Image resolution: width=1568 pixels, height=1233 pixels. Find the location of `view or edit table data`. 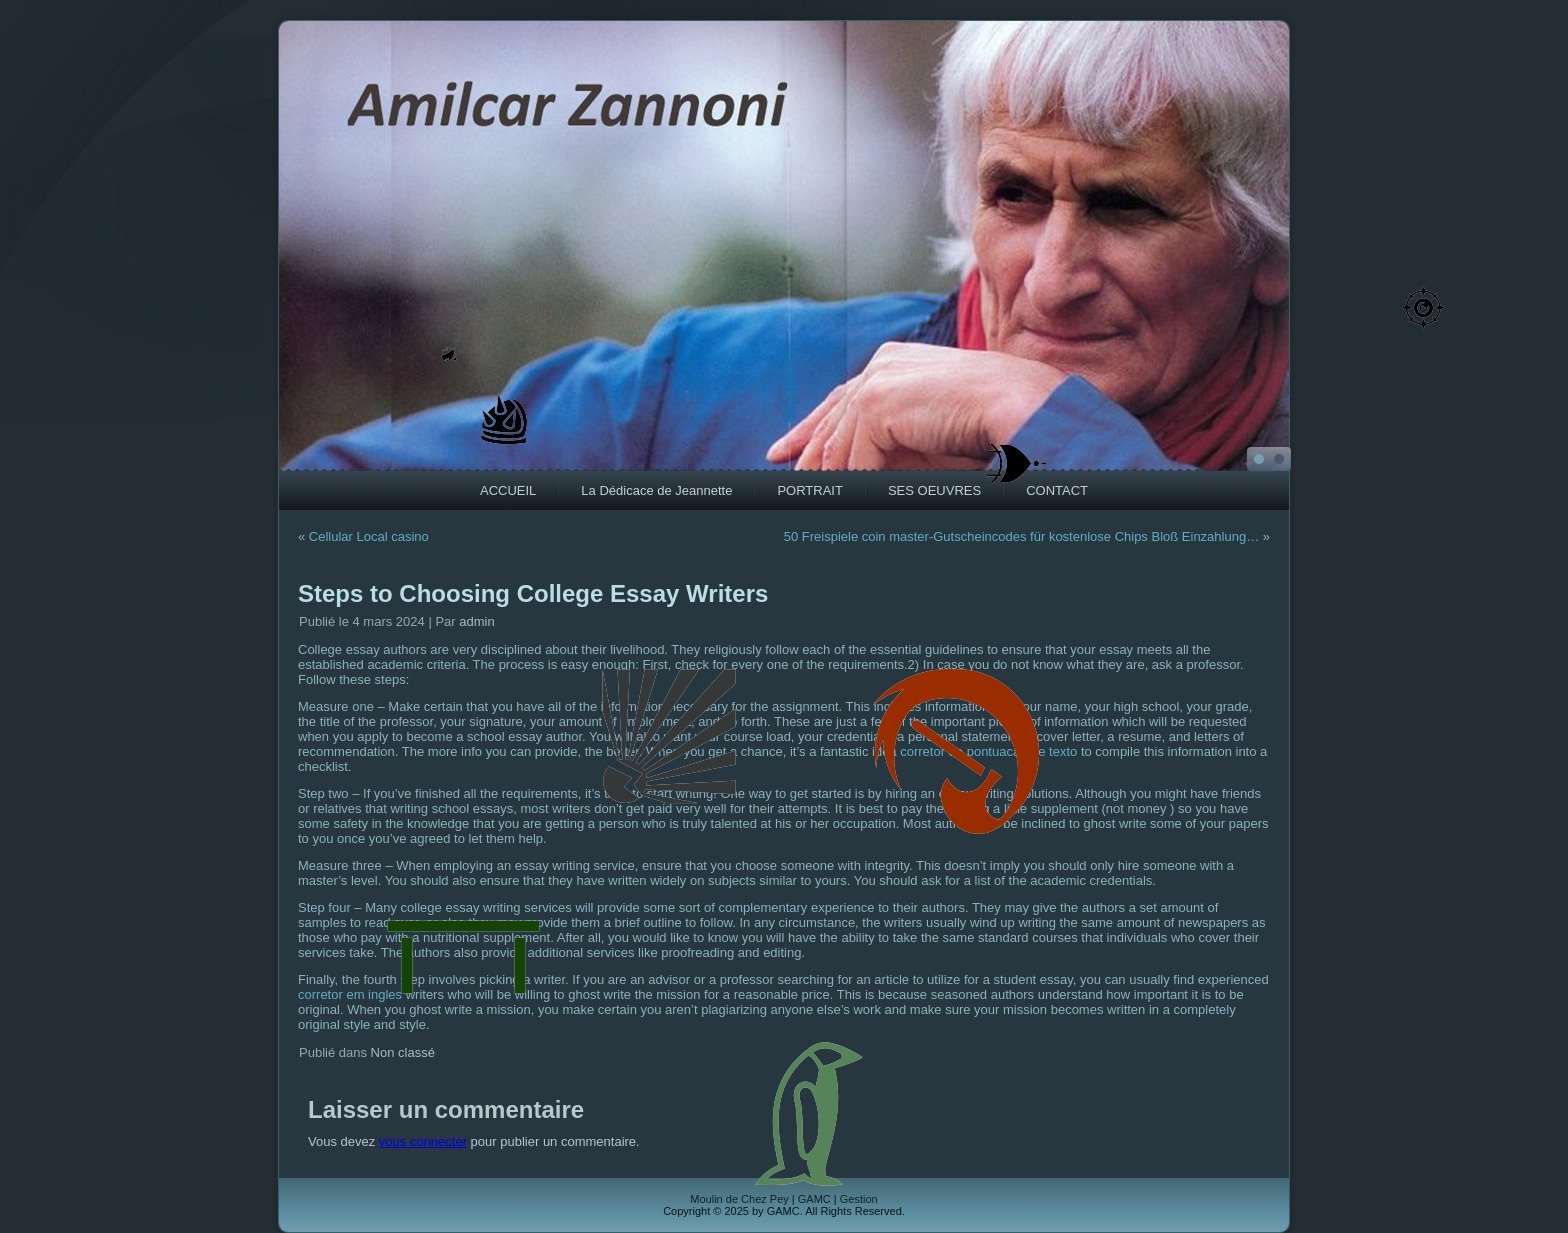

view or edit table data is located at coordinates (463, 917).